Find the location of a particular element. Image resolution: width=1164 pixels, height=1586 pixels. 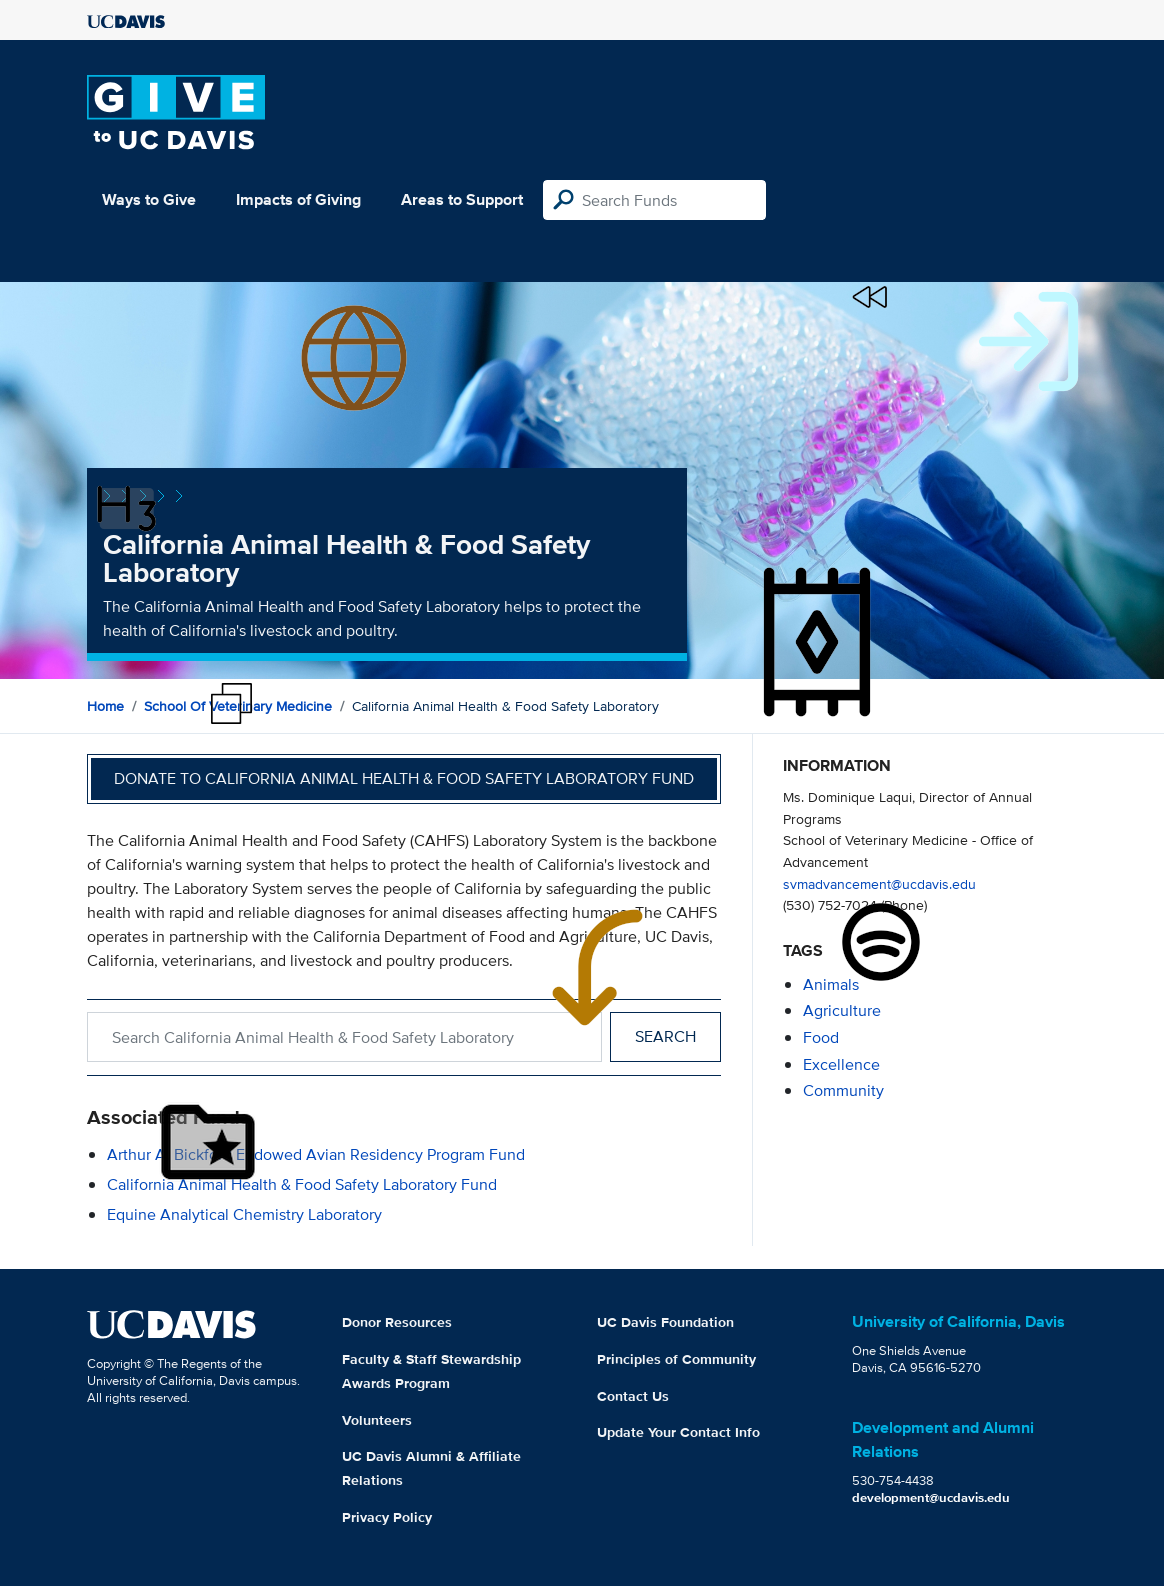

rewind or skip backward in media playback is located at coordinates (871, 297).